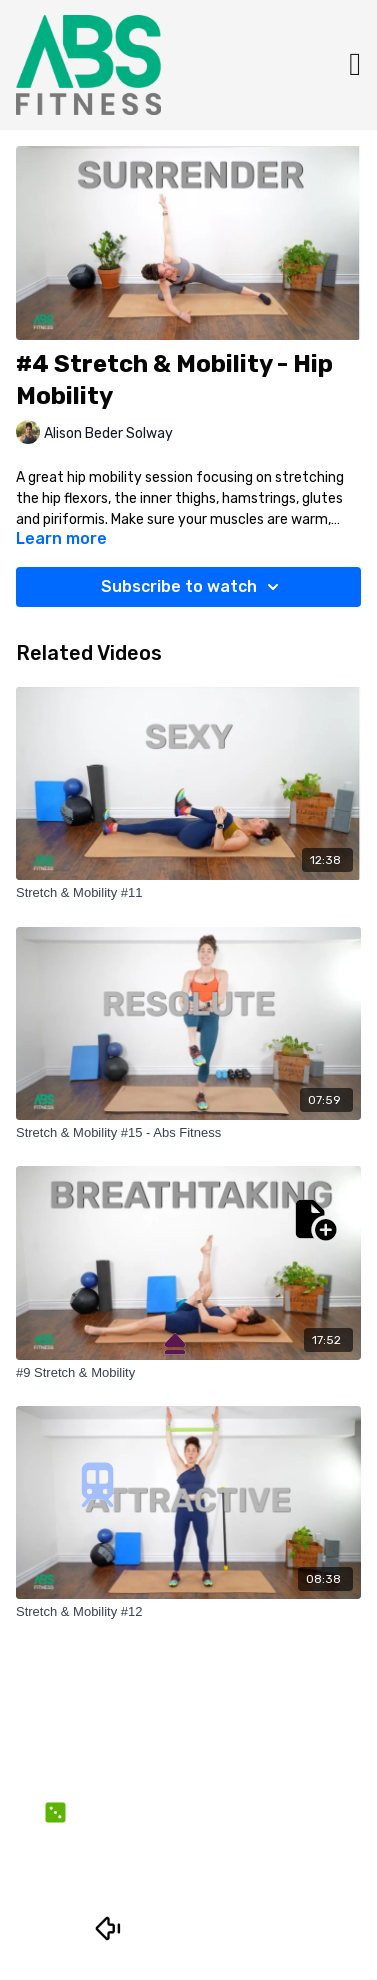  I want to click on go back to the beginning, so click(108, 1928).